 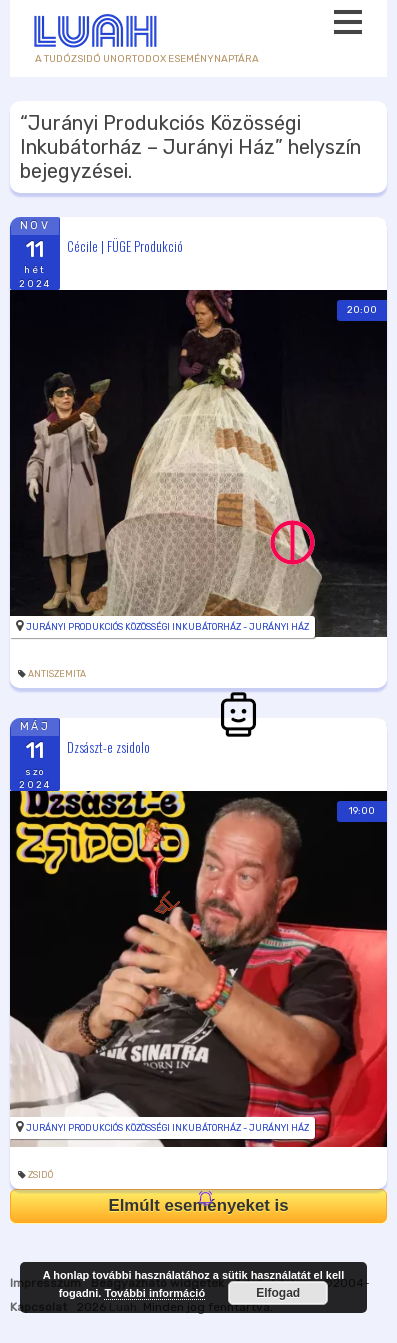 I want to click on access lego or building block features, so click(x=238, y=714).